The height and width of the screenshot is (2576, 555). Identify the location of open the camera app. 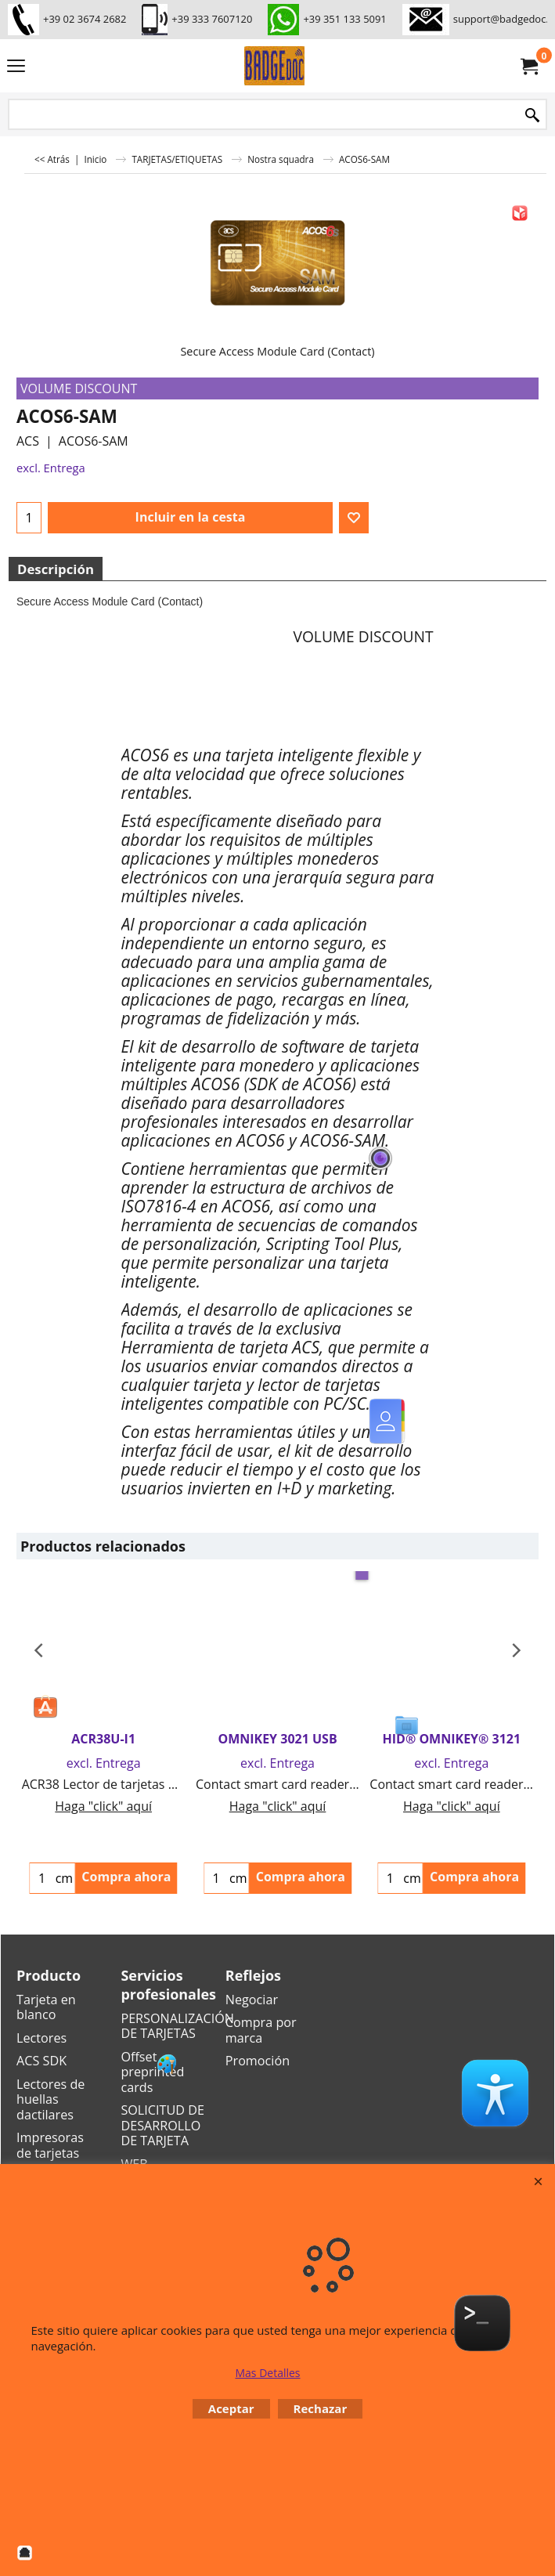
(380, 1158).